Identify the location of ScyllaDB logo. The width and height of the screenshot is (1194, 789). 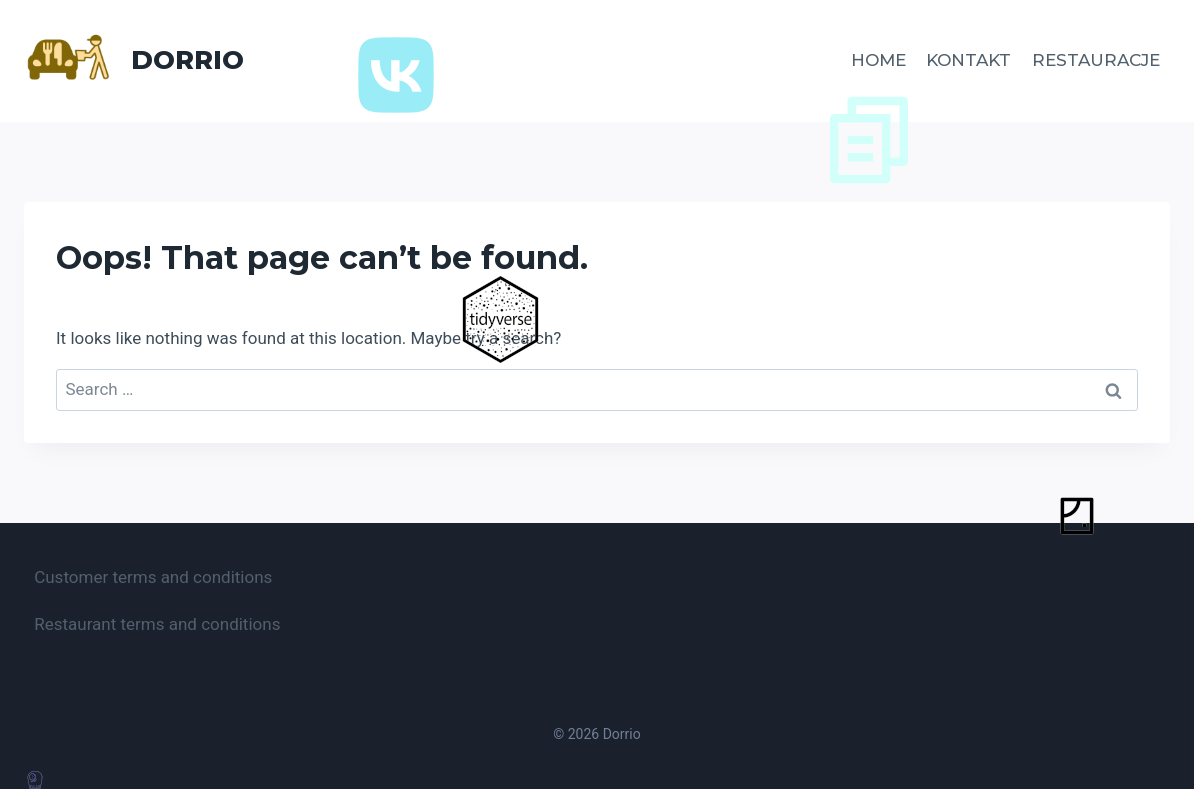
(35, 780).